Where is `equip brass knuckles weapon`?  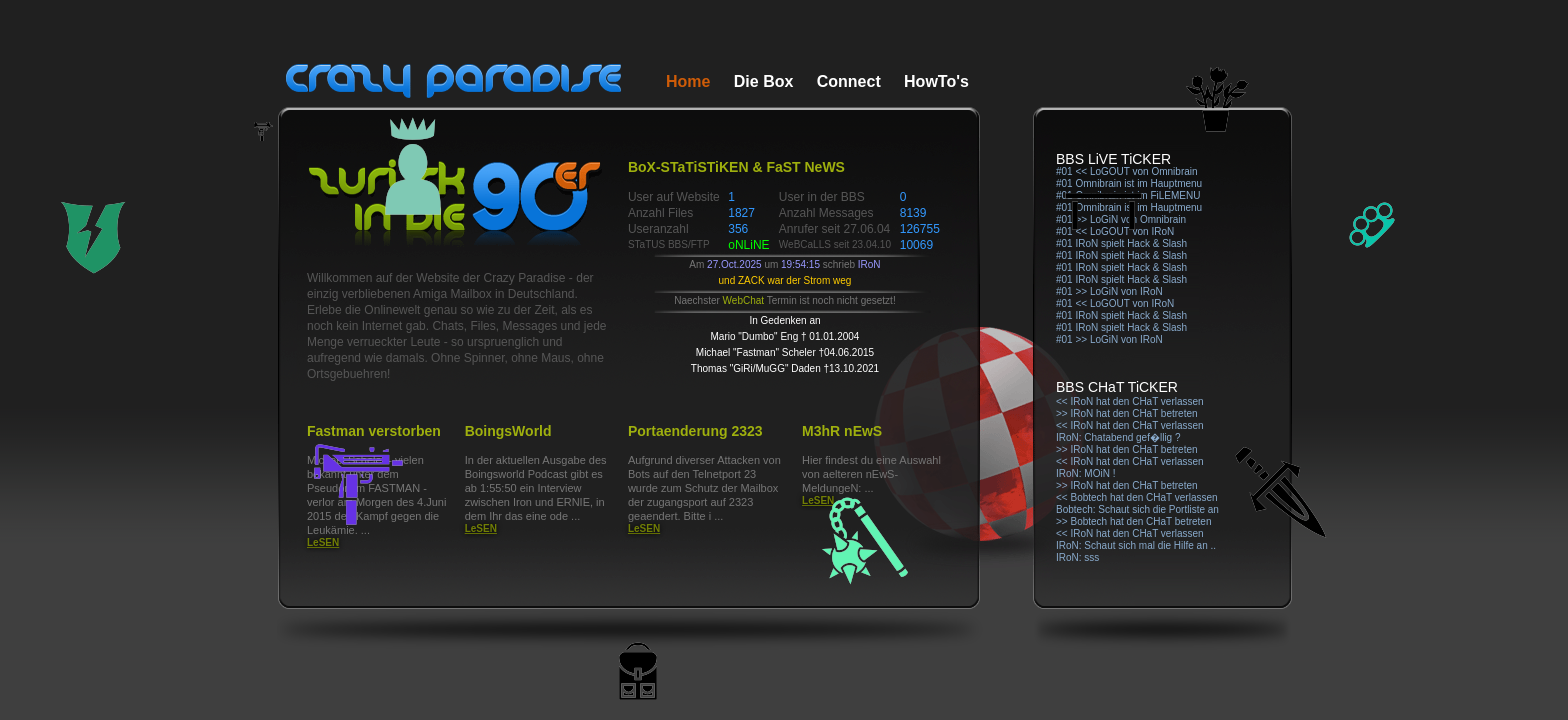
equip brass knuckles weapon is located at coordinates (1372, 225).